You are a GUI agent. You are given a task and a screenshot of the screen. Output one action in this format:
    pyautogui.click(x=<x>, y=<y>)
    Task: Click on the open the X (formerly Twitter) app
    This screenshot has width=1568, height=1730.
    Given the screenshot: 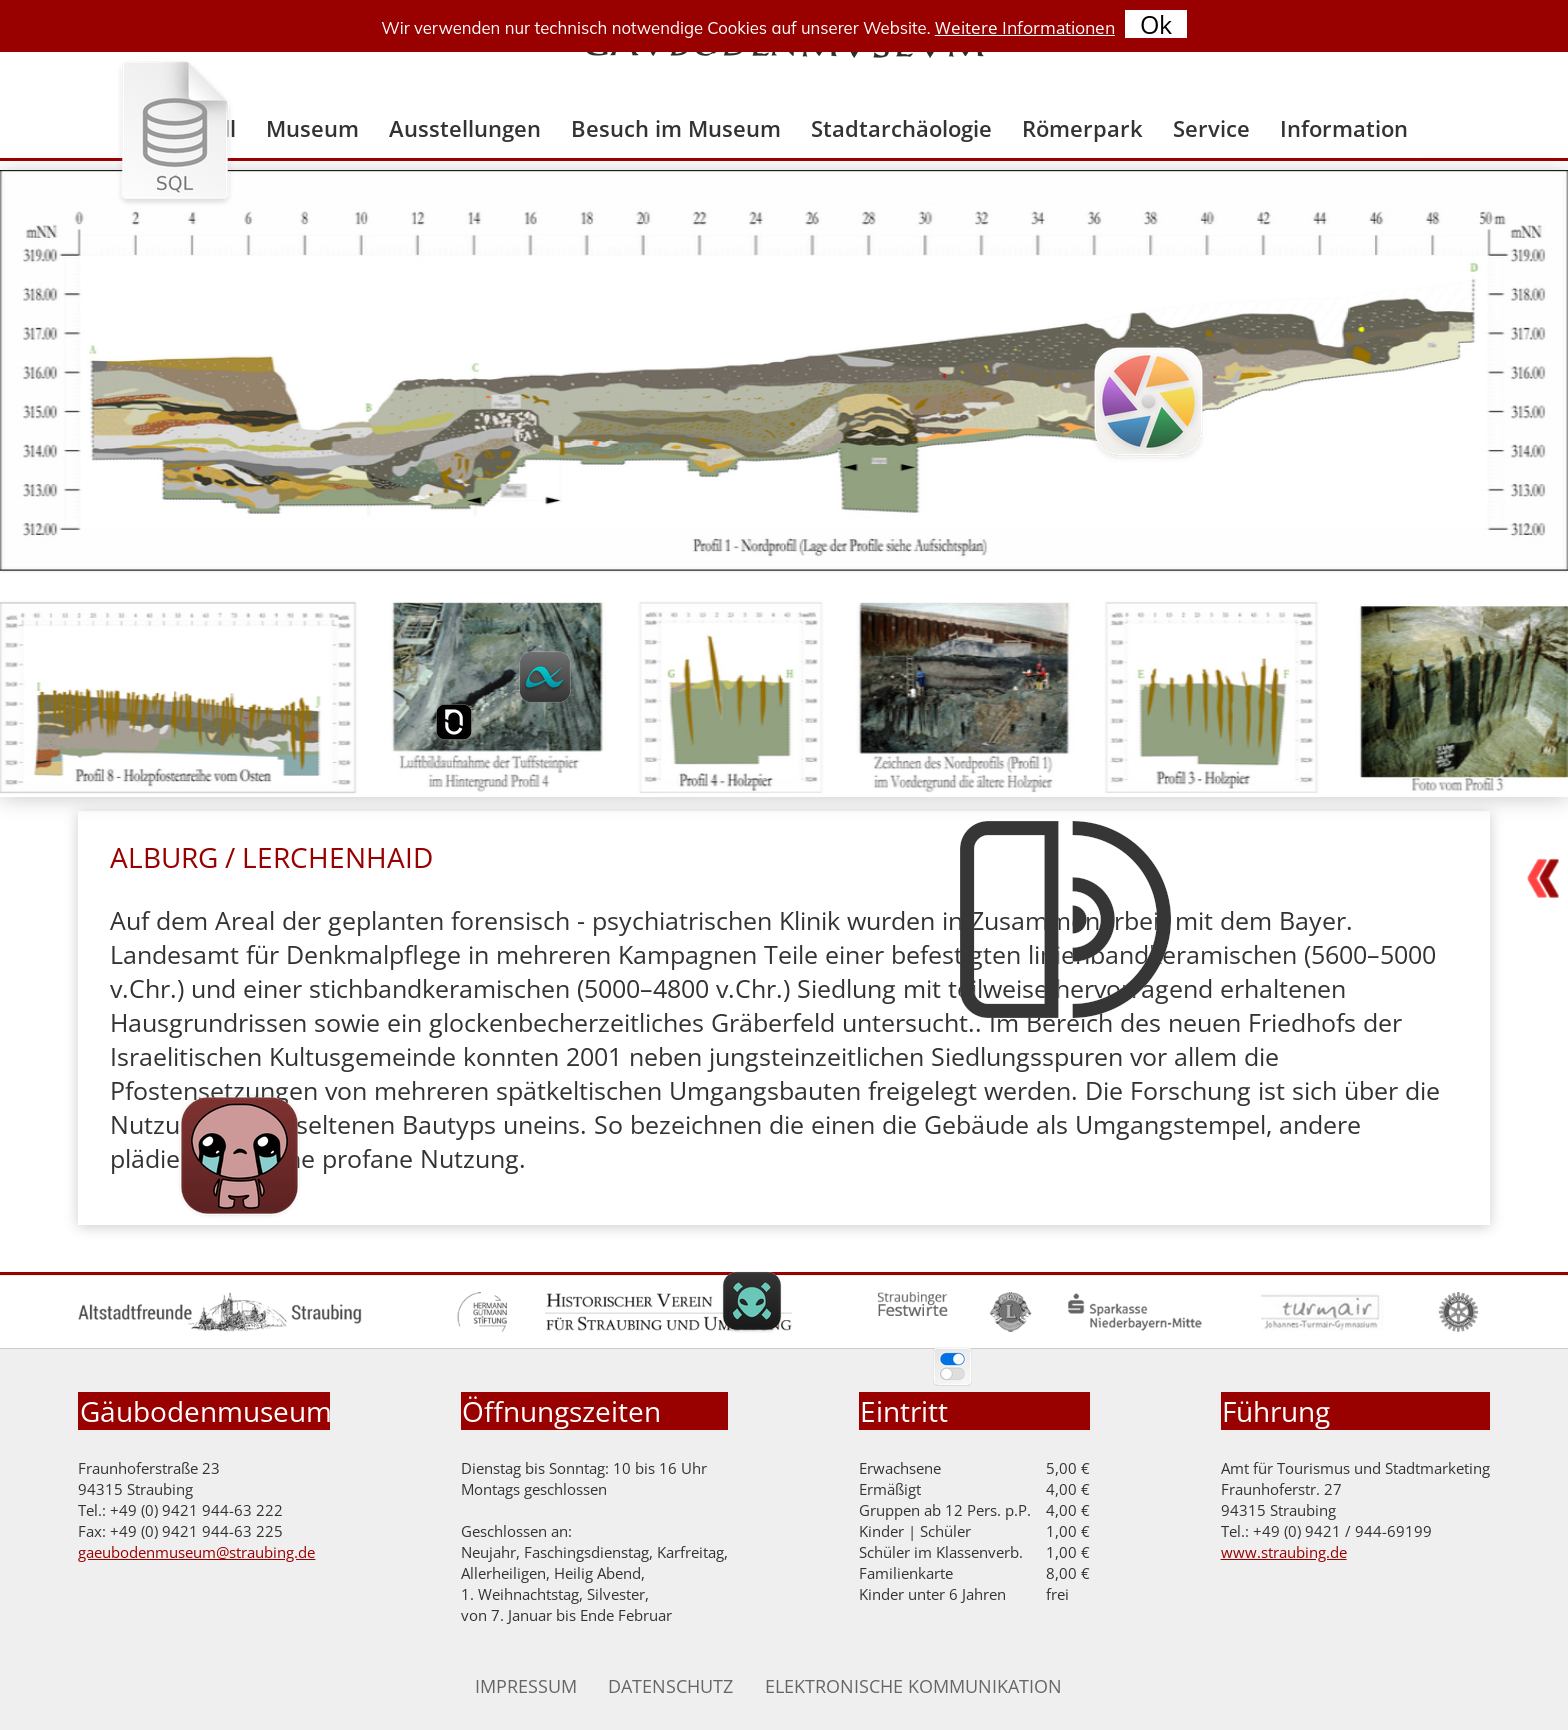 What is the action you would take?
    pyautogui.click(x=752, y=1301)
    